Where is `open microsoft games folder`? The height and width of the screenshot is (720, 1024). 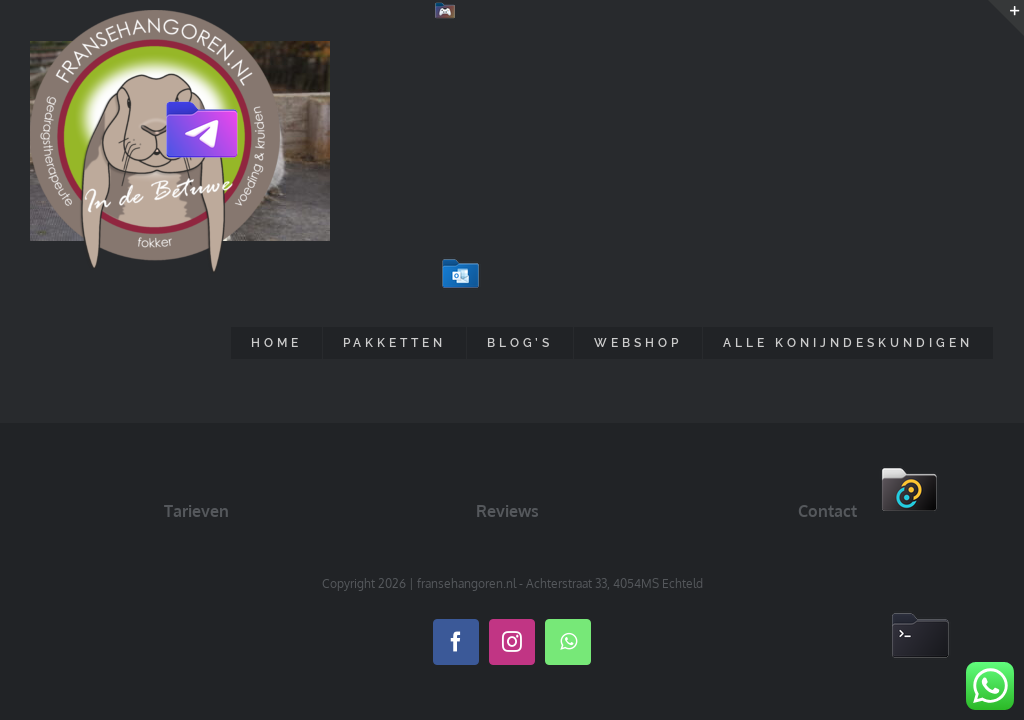
open microsoft games folder is located at coordinates (445, 11).